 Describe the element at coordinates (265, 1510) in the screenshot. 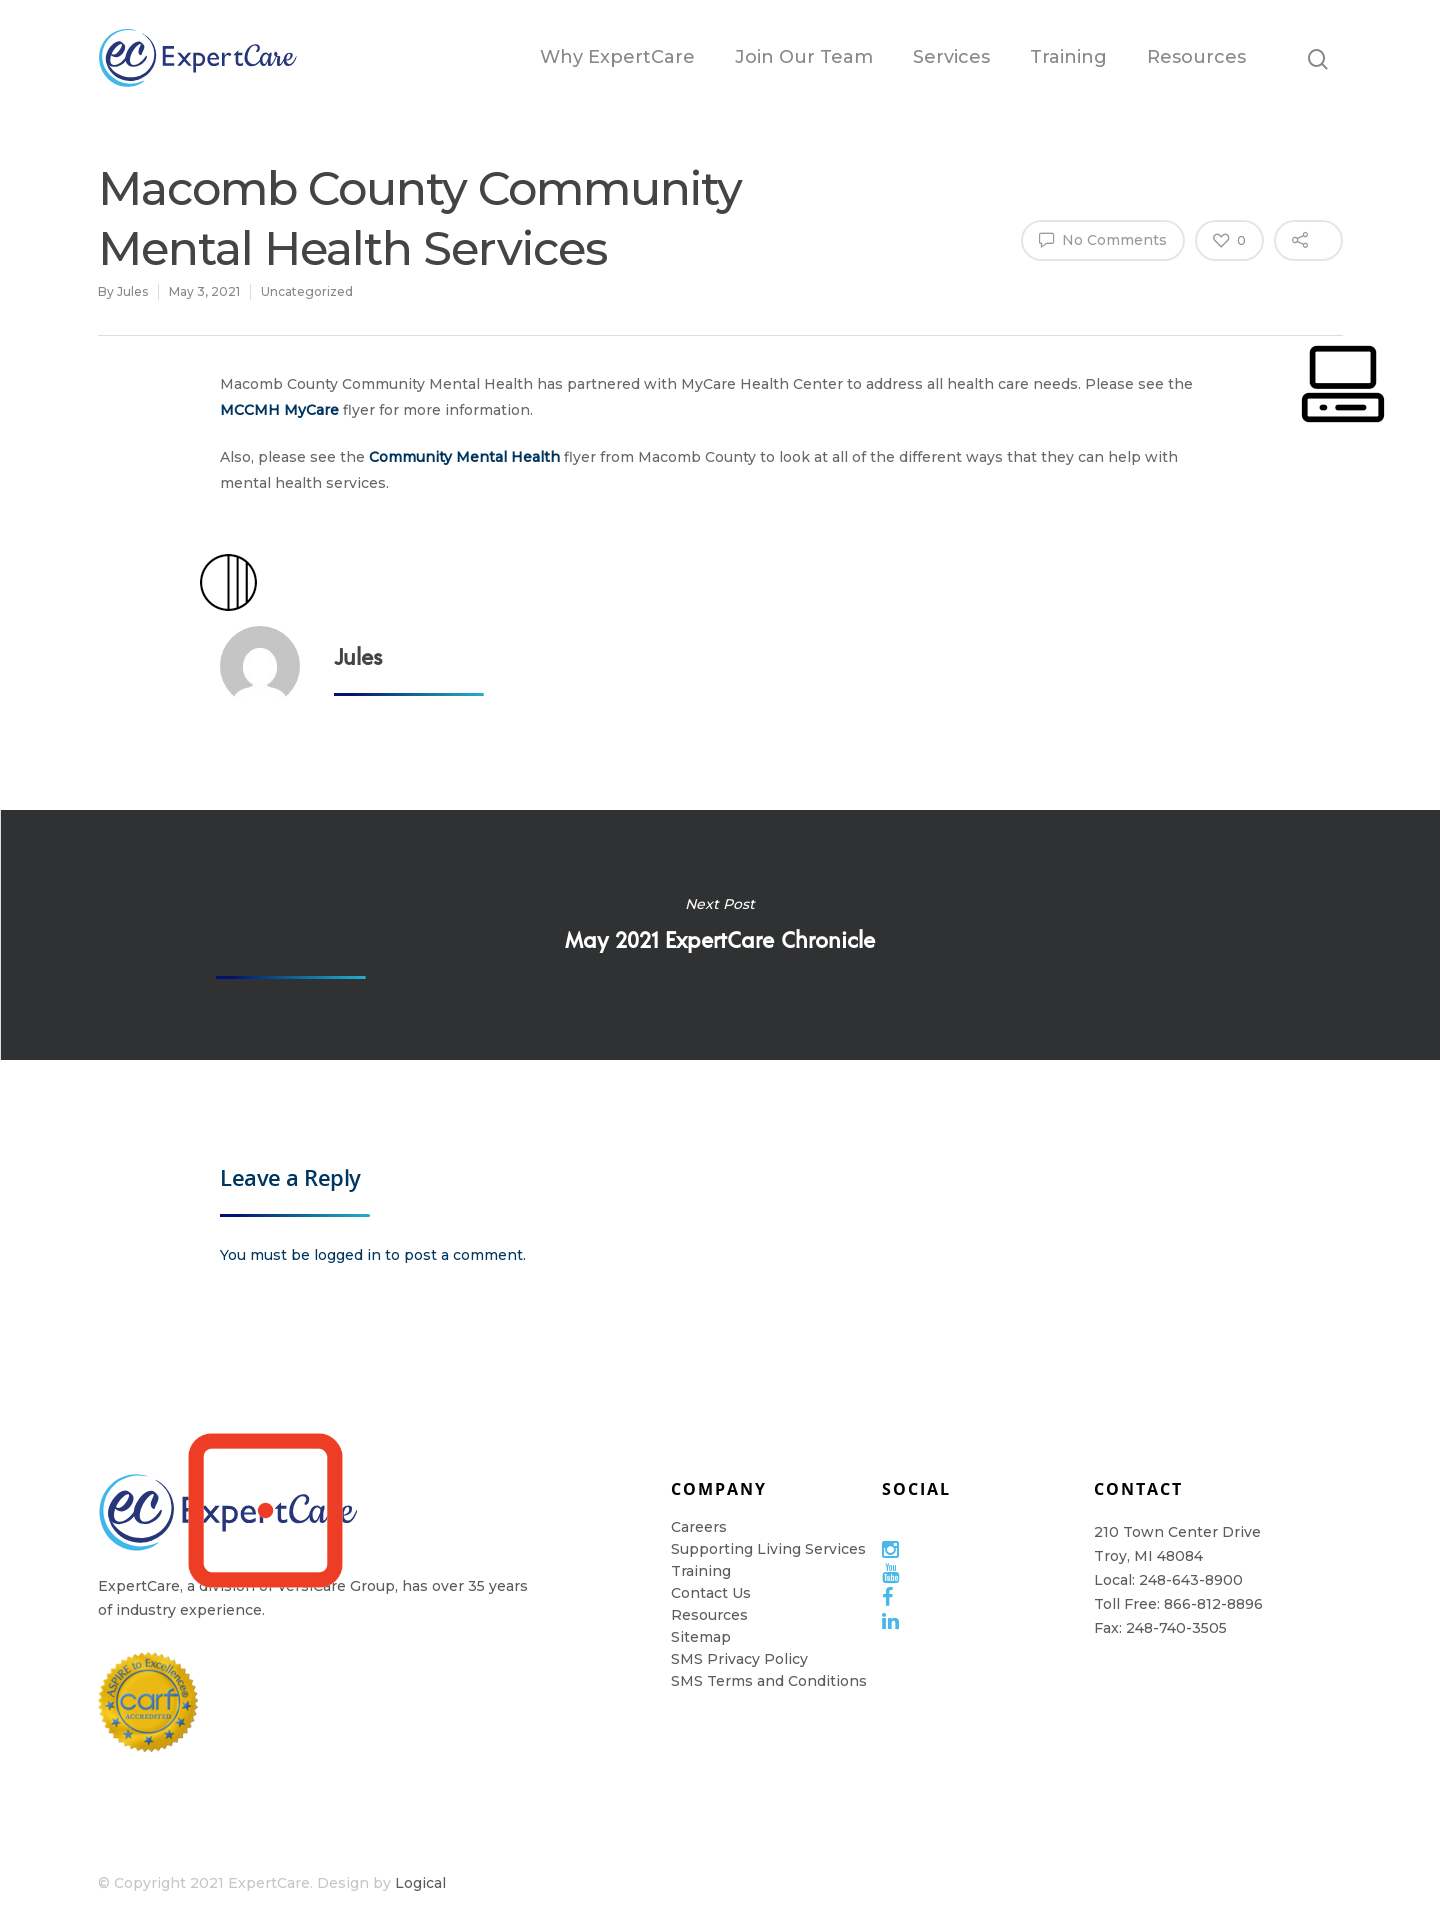

I see `roll the dice or generate a random result` at that location.